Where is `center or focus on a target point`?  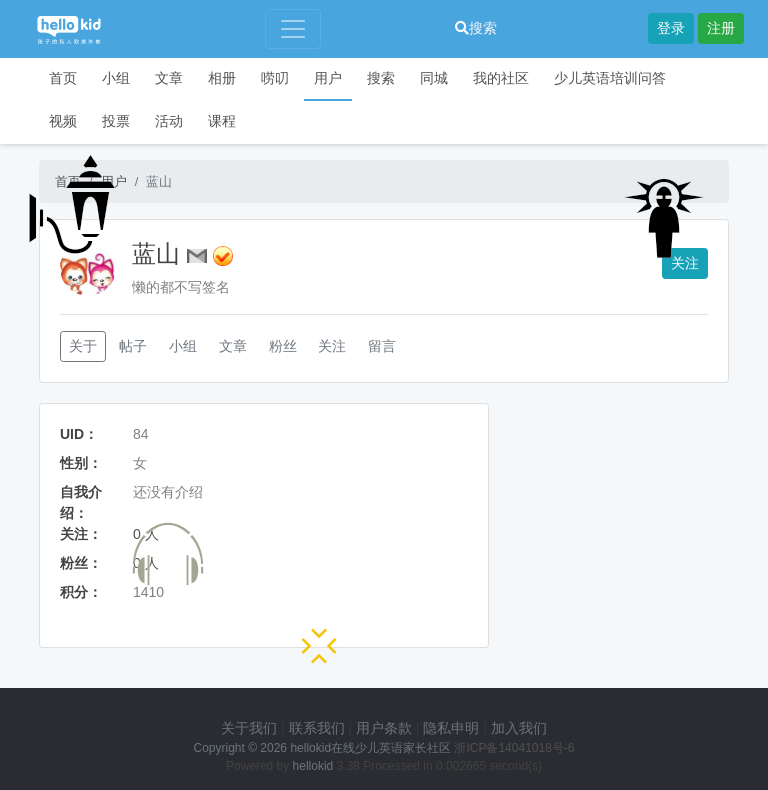
center or focus on a target point is located at coordinates (319, 646).